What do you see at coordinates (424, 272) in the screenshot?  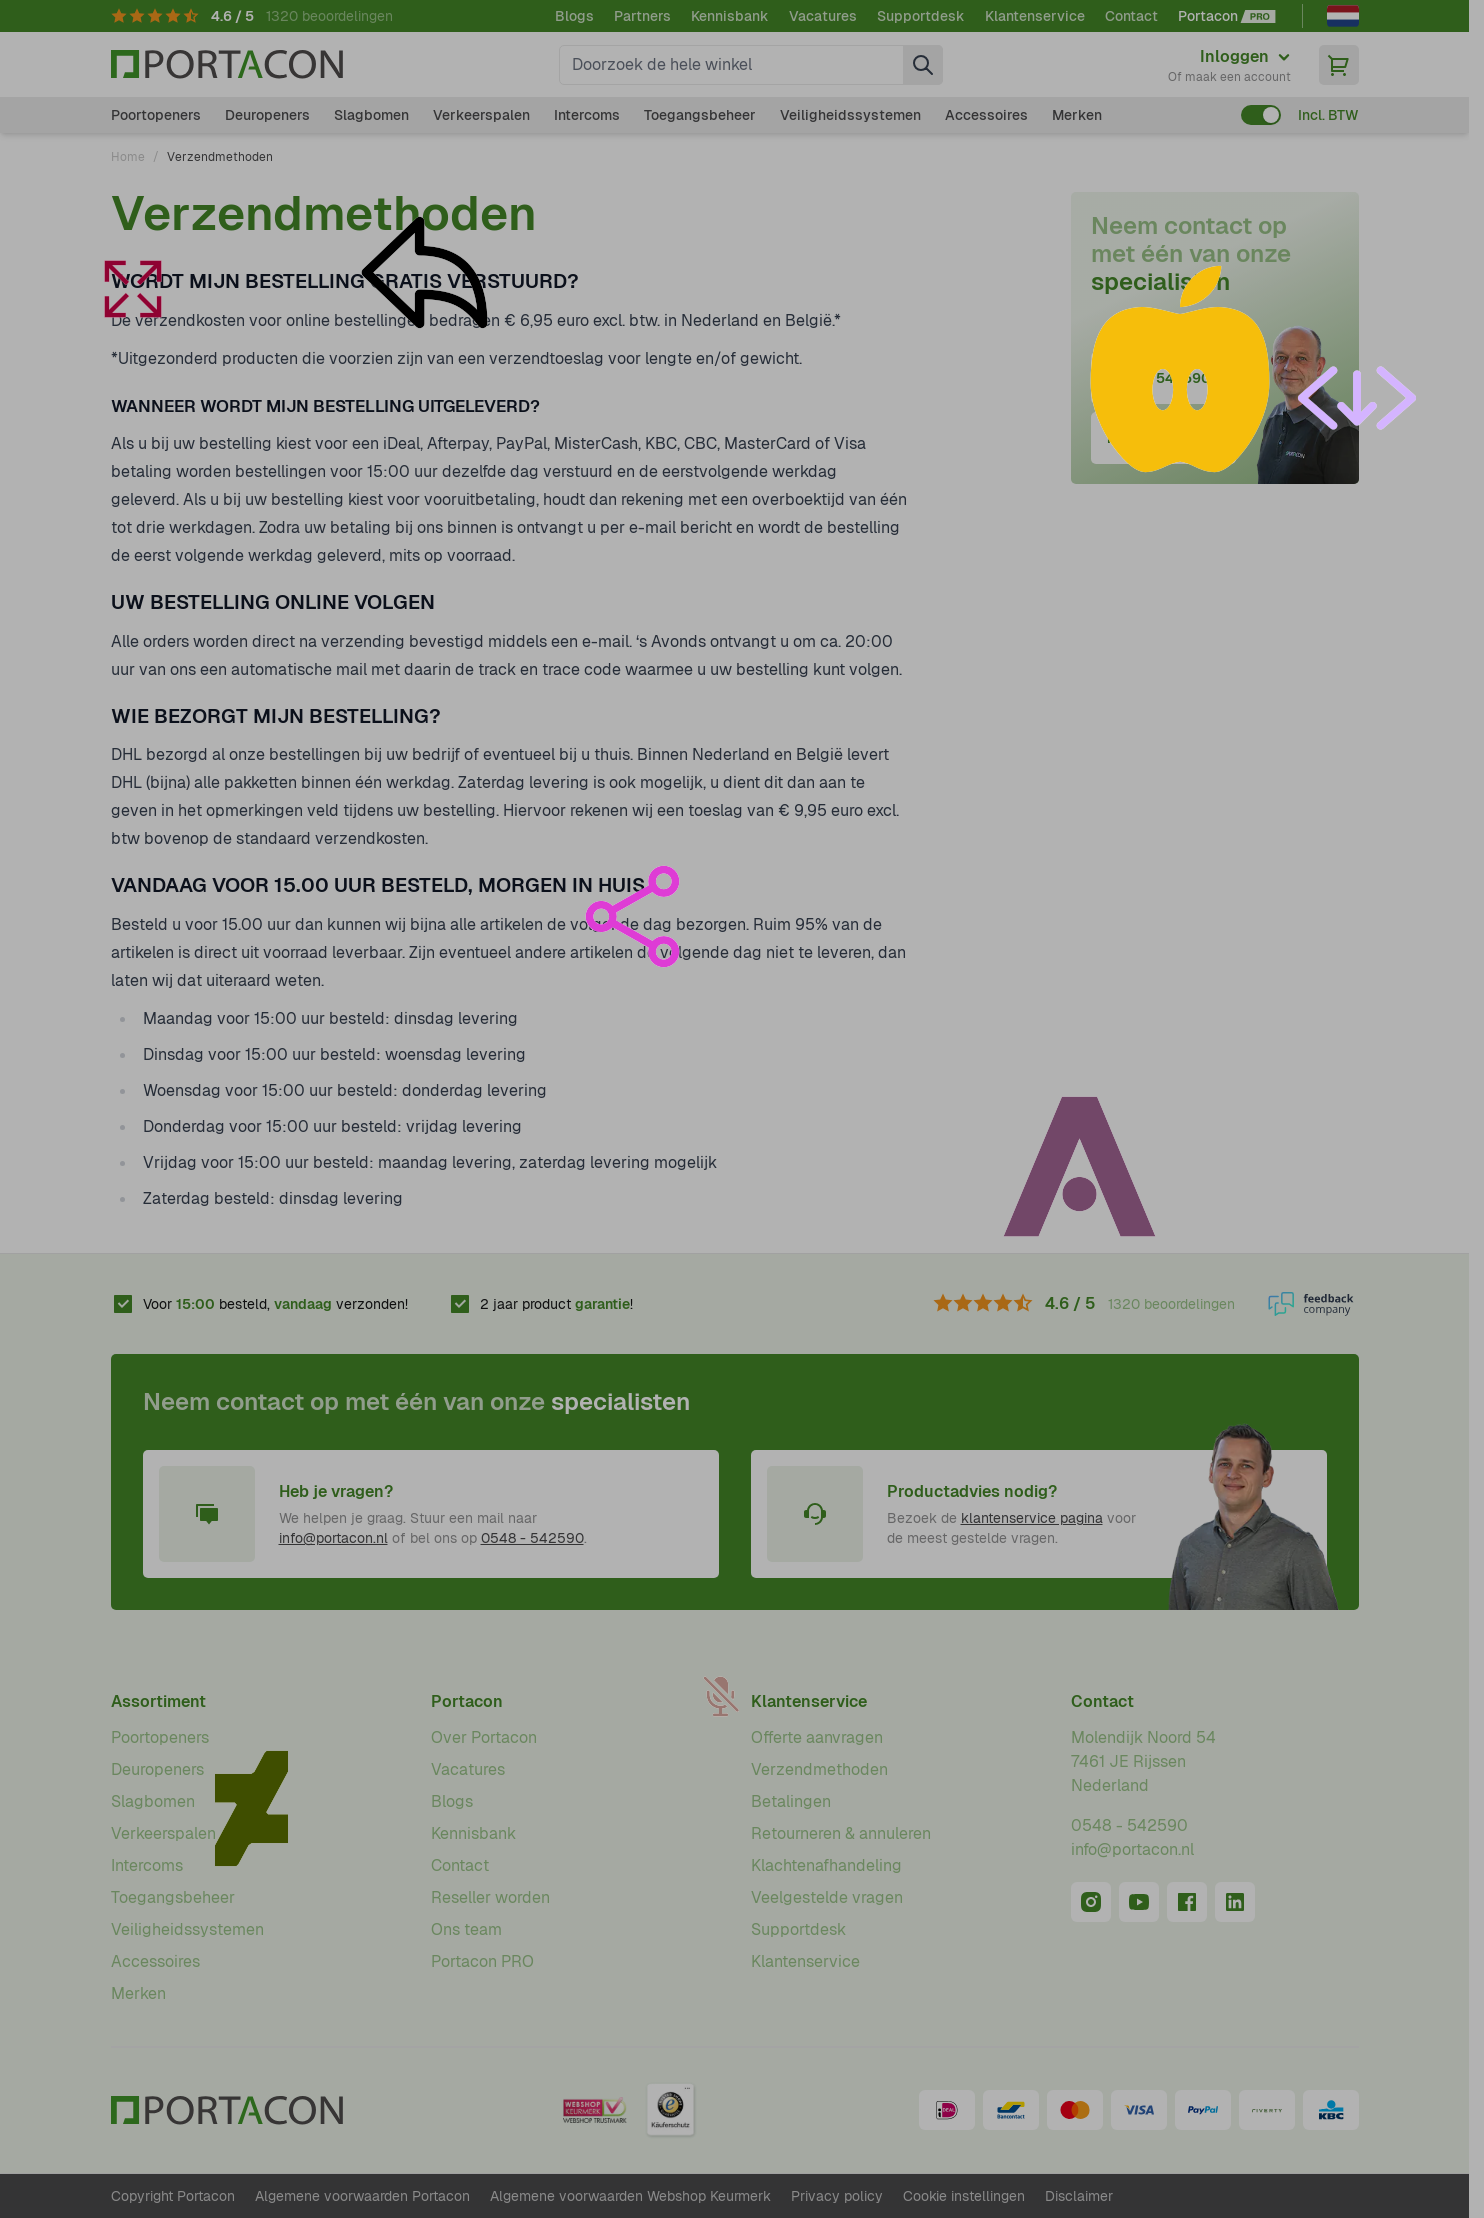 I see `undo the last action` at bounding box center [424, 272].